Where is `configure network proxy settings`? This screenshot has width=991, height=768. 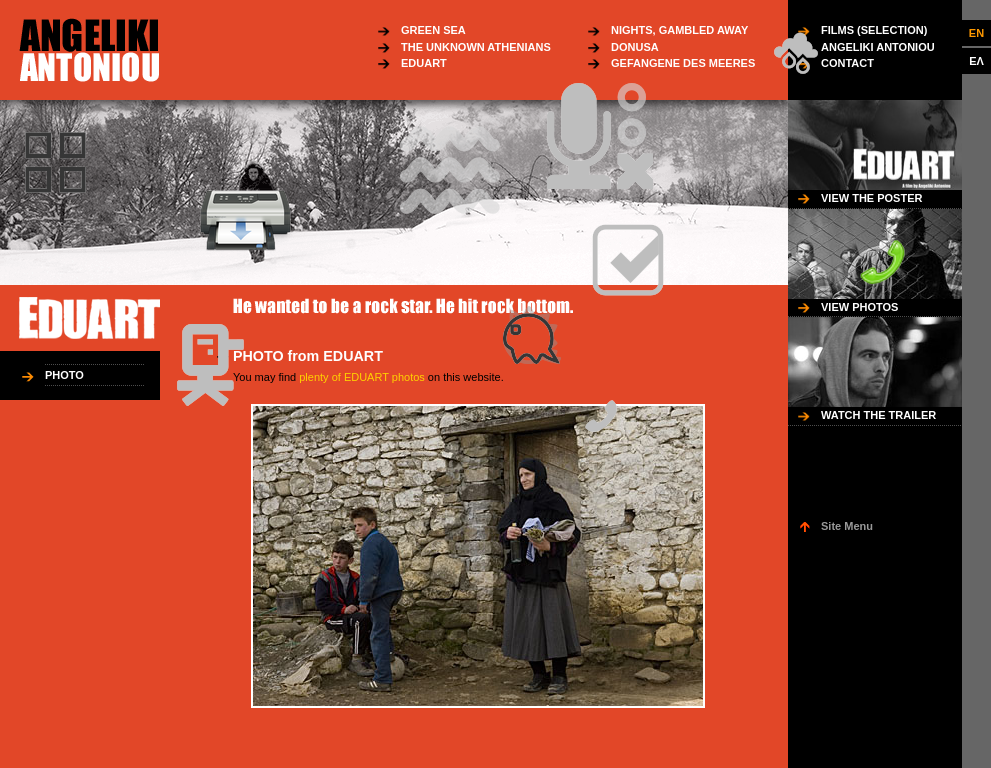 configure network proxy settings is located at coordinates (213, 365).